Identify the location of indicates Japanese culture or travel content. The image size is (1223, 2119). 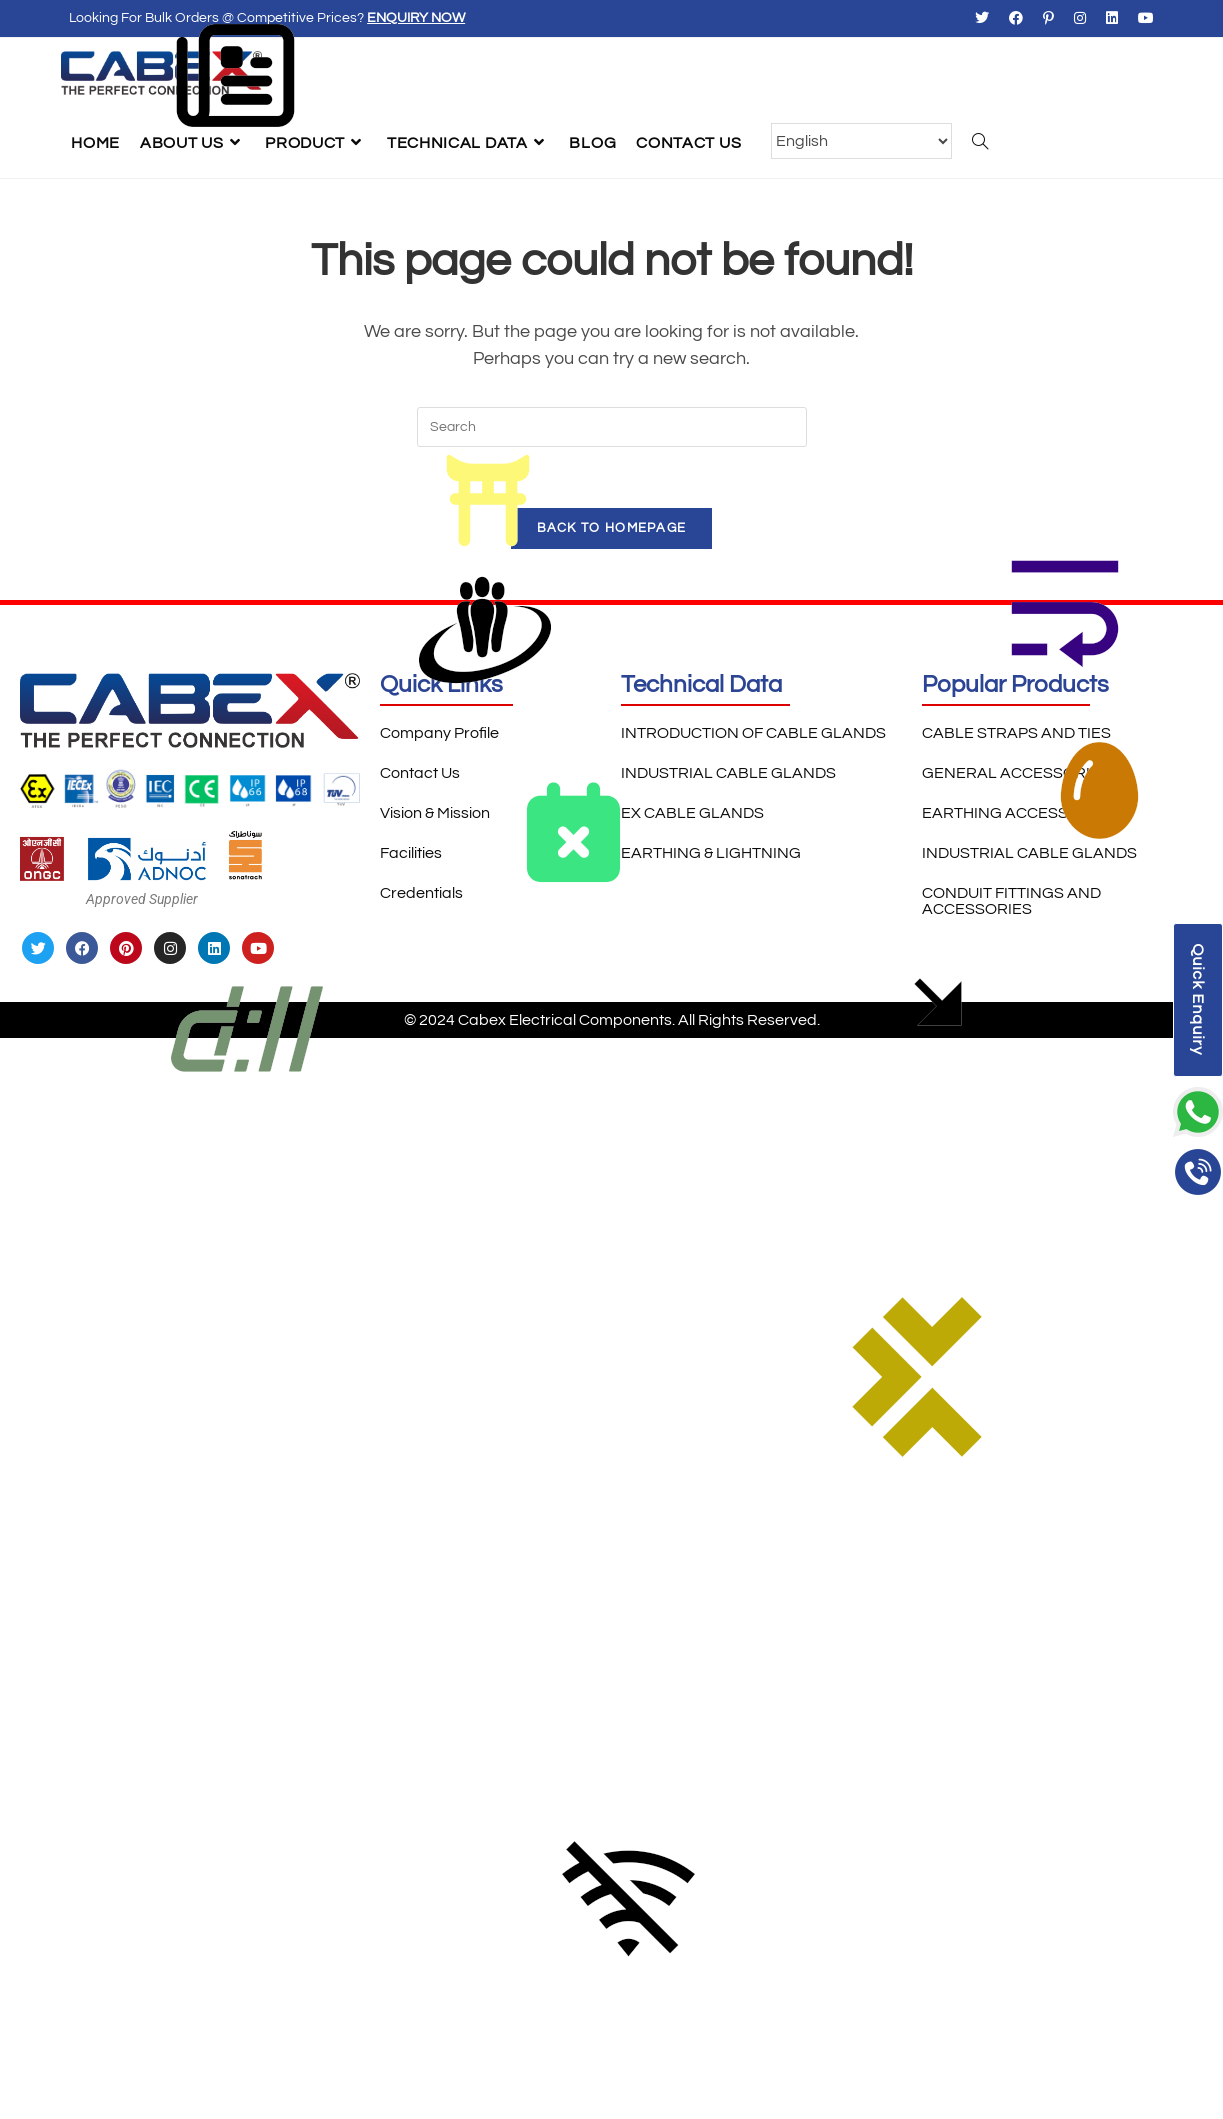
(488, 499).